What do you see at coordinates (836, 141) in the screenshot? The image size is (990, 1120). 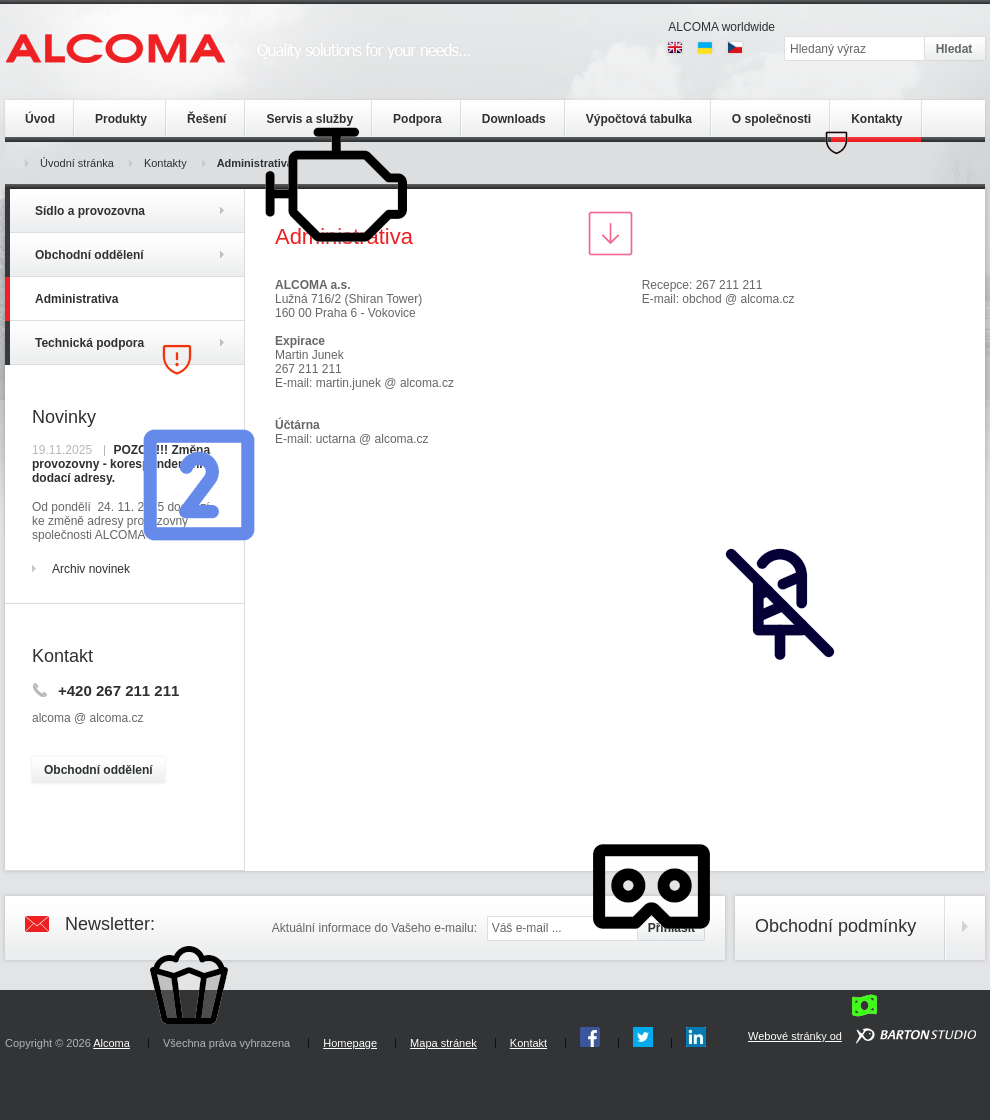 I see `access security settings` at bounding box center [836, 141].